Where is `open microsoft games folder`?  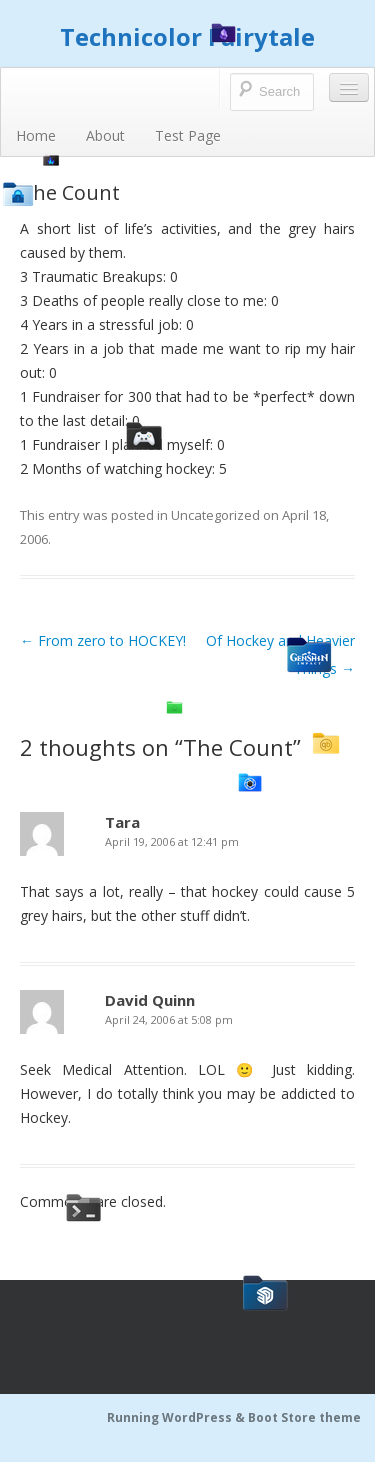
open microsoft games folder is located at coordinates (144, 437).